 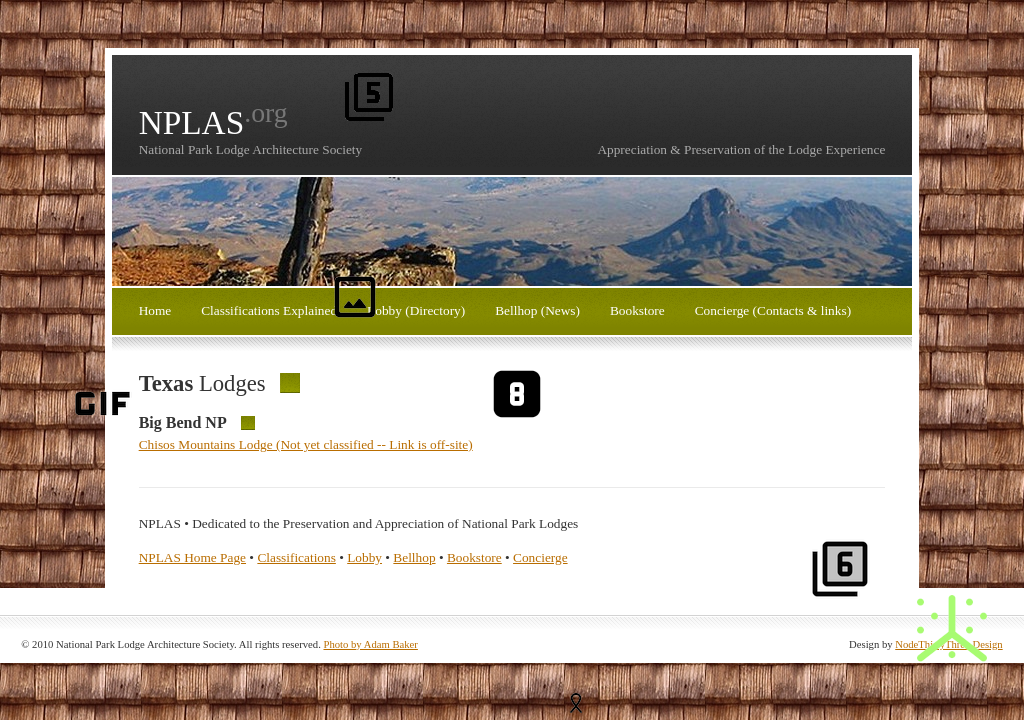 I want to click on filter option 6 in a series of image filters, so click(x=840, y=569).